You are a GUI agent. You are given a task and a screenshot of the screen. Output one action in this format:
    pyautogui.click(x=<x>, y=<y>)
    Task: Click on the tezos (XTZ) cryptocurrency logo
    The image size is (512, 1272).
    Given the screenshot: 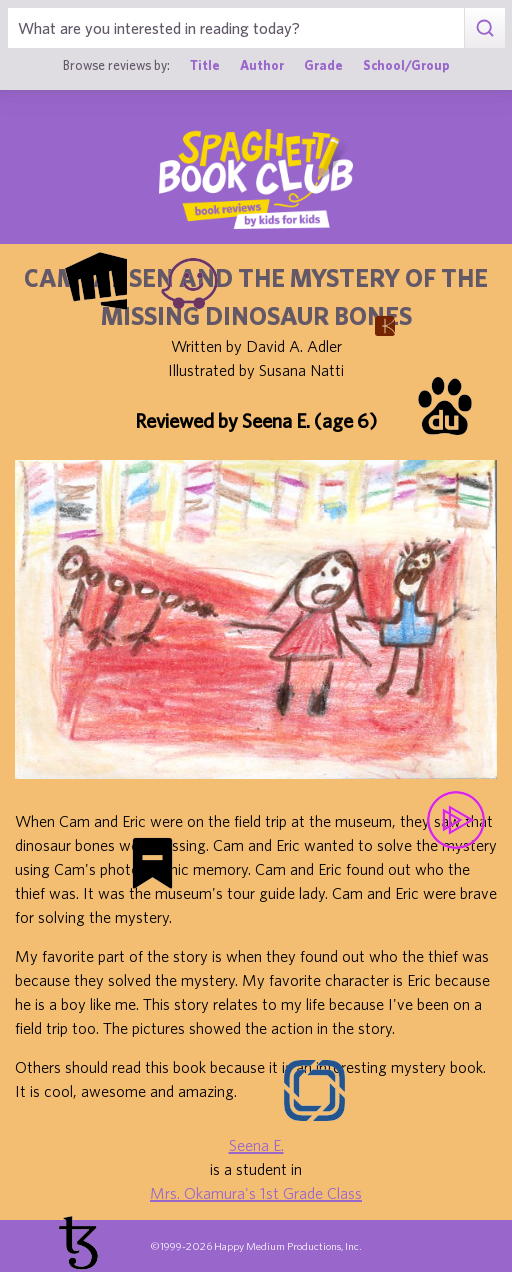 What is the action you would take?
    pyautogui.click(x=78, y=1241)
    